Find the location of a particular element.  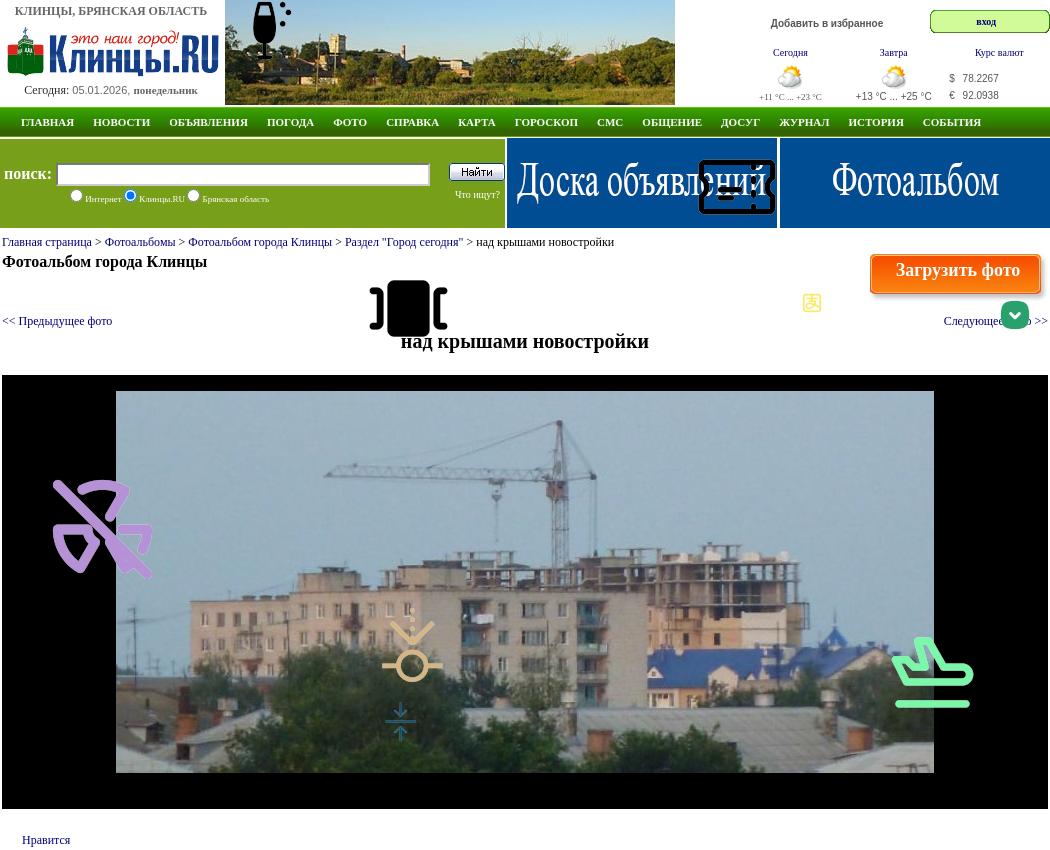

view your tickets or passes is located at coordinates (737, 187).